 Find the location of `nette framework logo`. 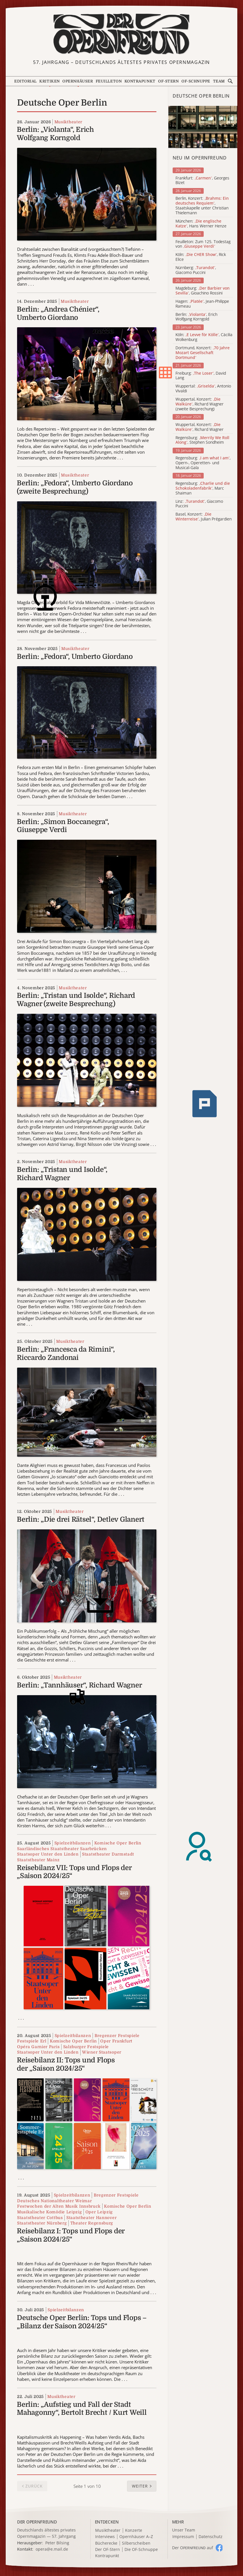

nette framework logo is located at coordinates (103, 331).